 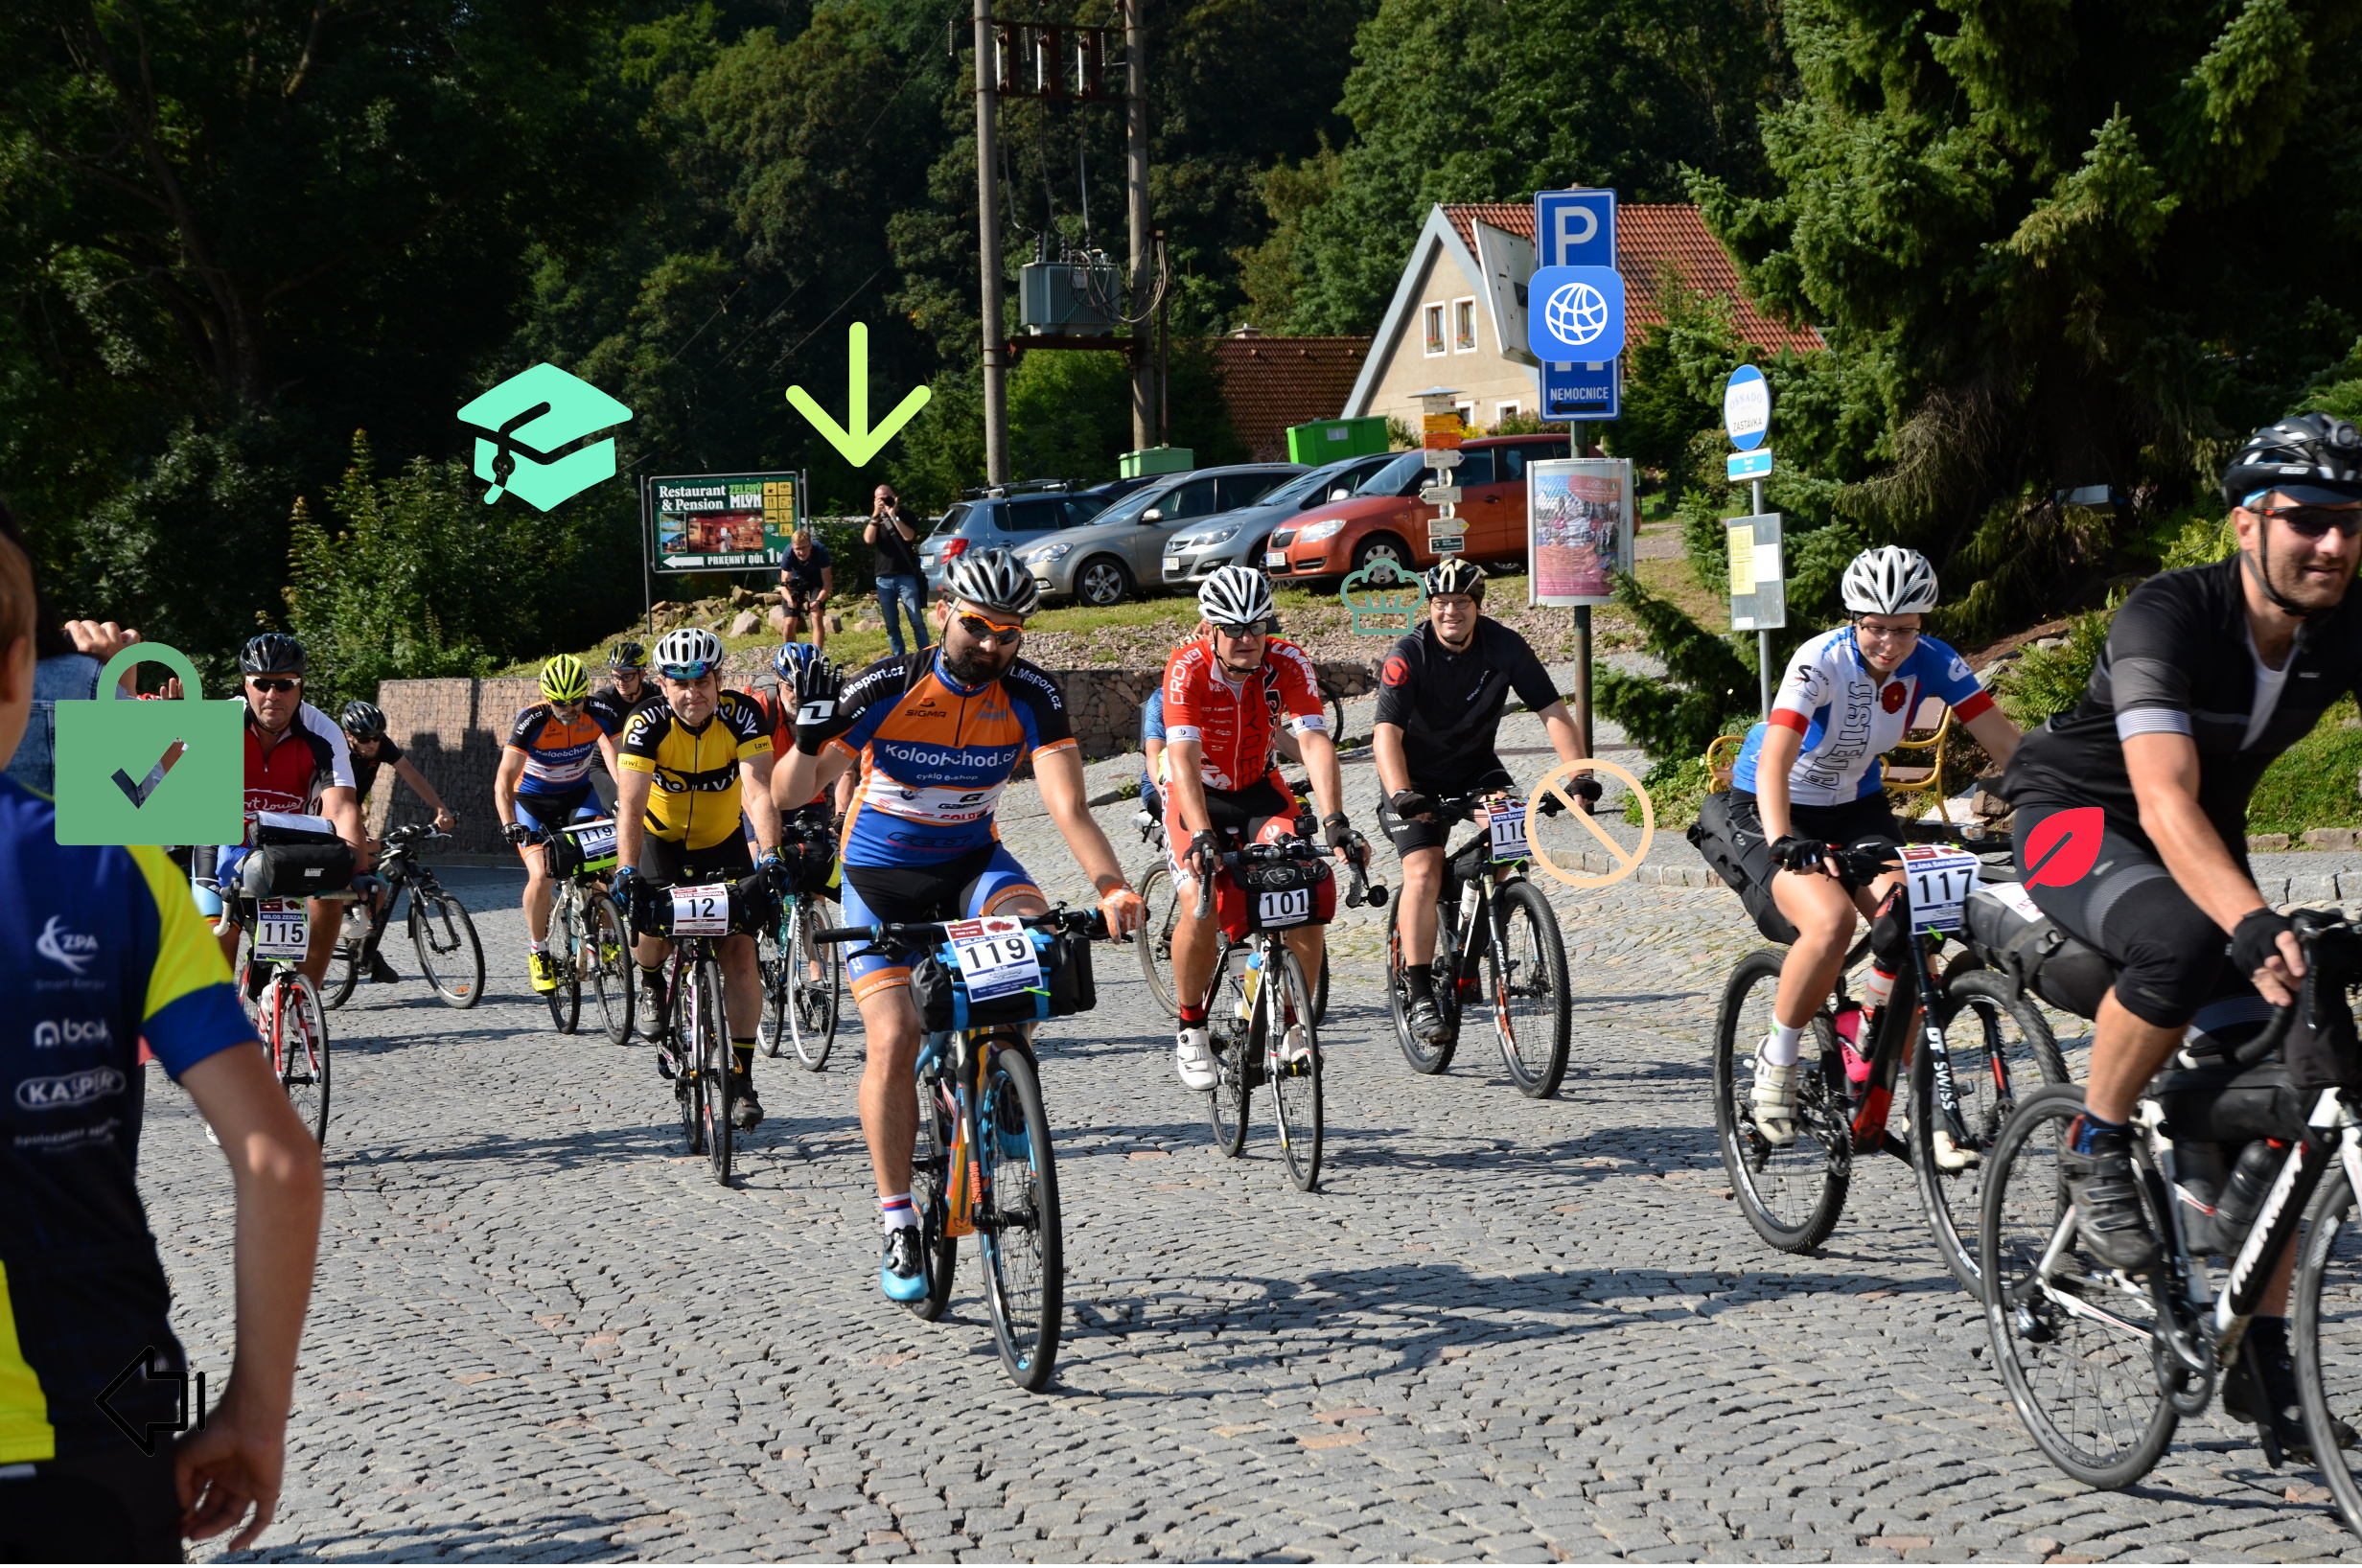 What do you see at coordinates (544, 435) in the screenshot?
I see `access education or learning features` at bounding box center [544, 435].